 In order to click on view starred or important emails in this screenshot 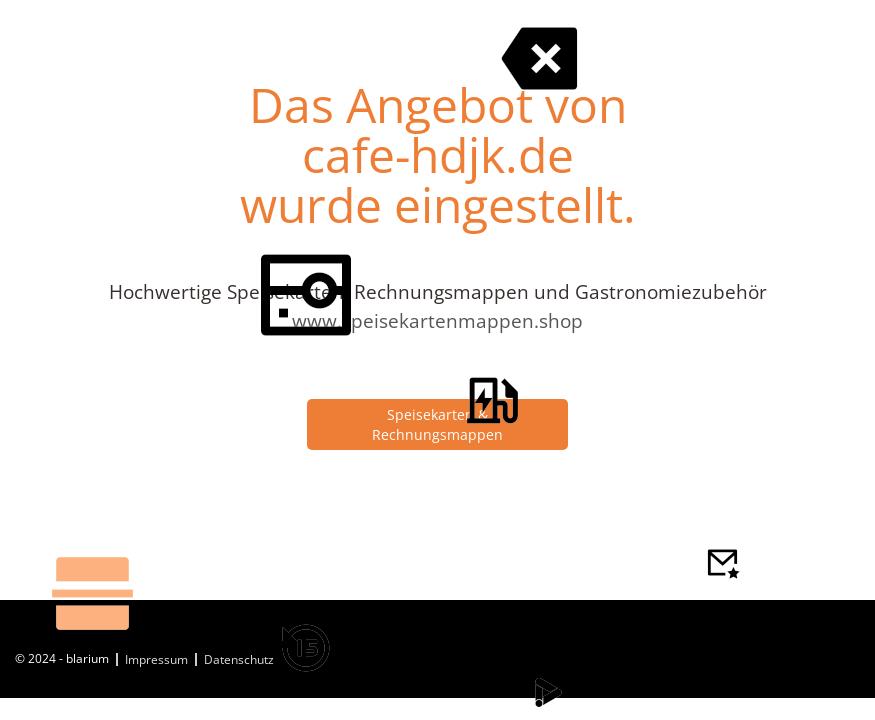, I will do `click(722, 562)`.